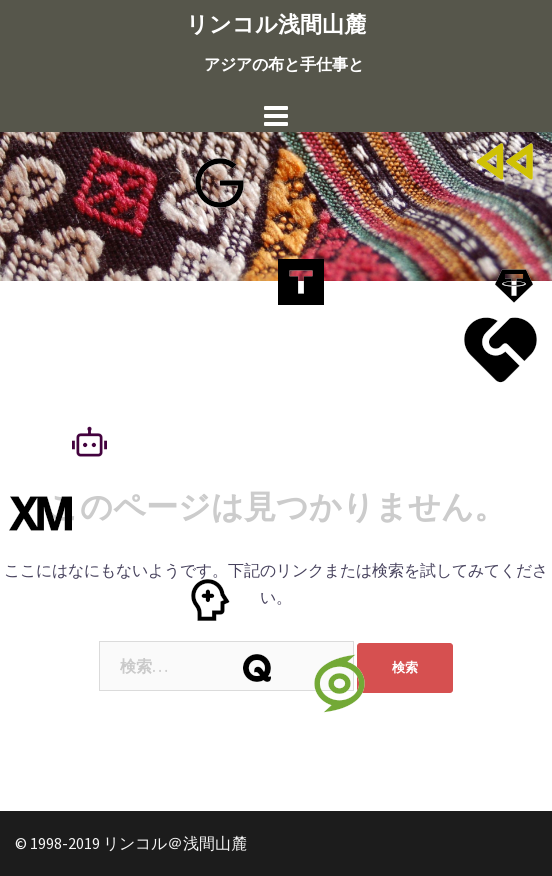  What do you see at coordinates (40, 513) in the screenshot?
I see `open qualtrics survey platform` at bounding box center [40, 513].